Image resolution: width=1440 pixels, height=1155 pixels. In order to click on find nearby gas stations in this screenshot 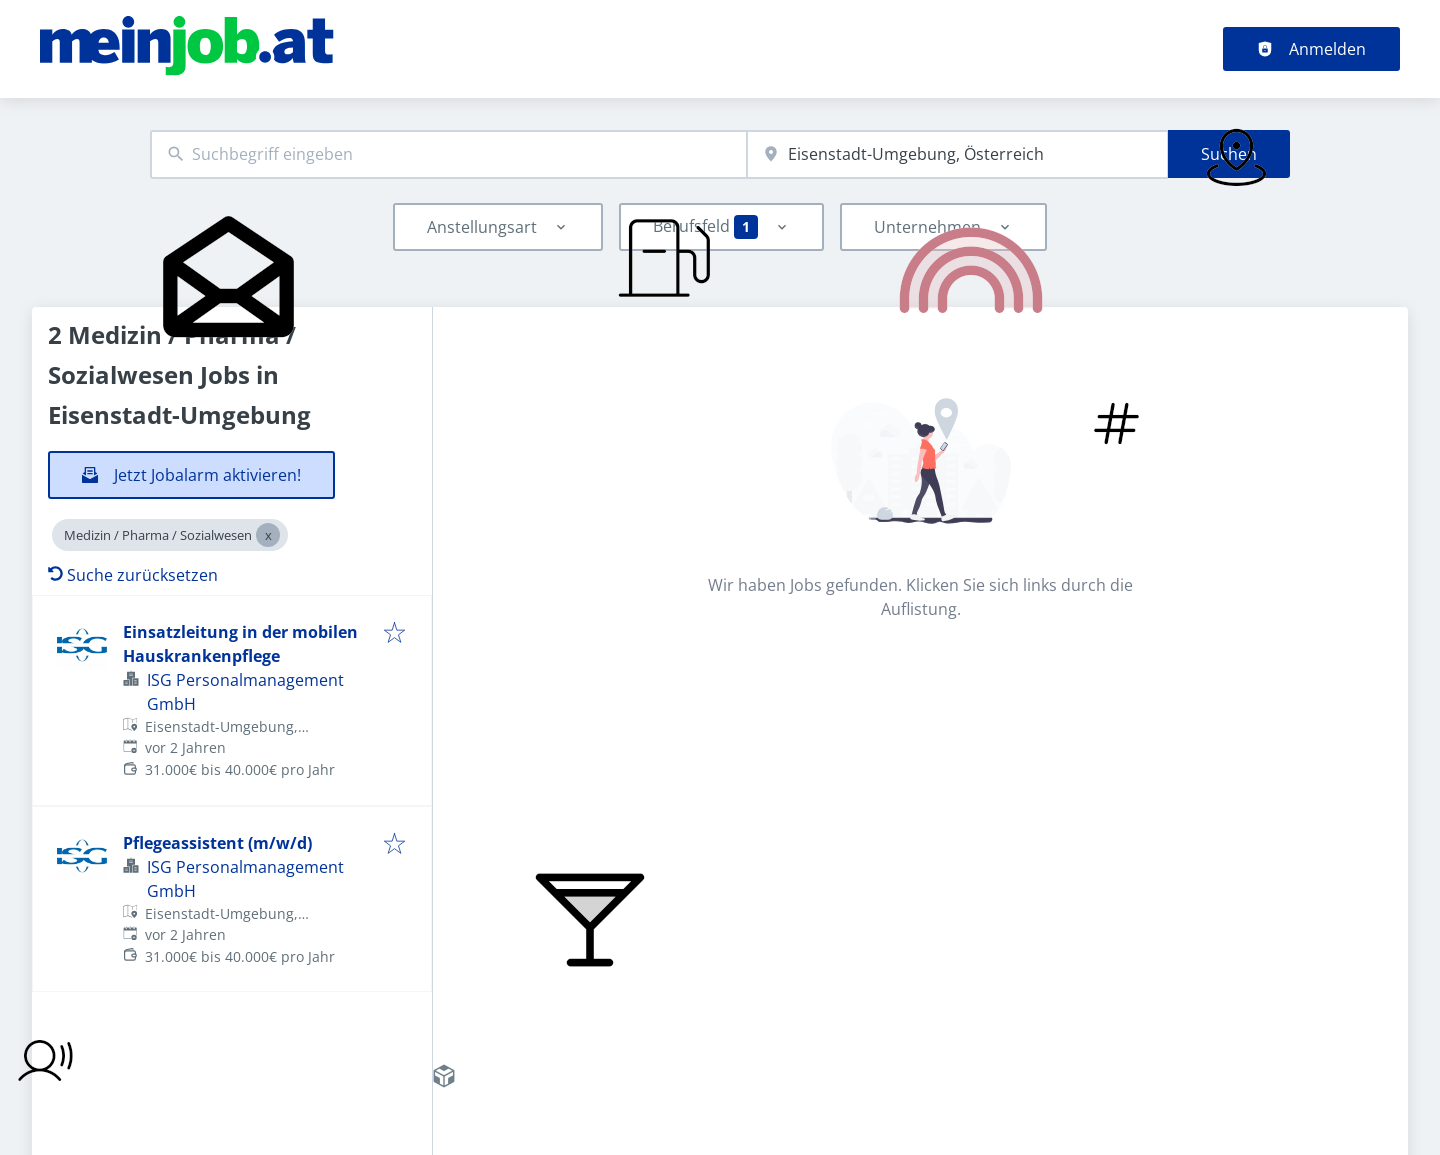, I will do `click(661, 258)`.